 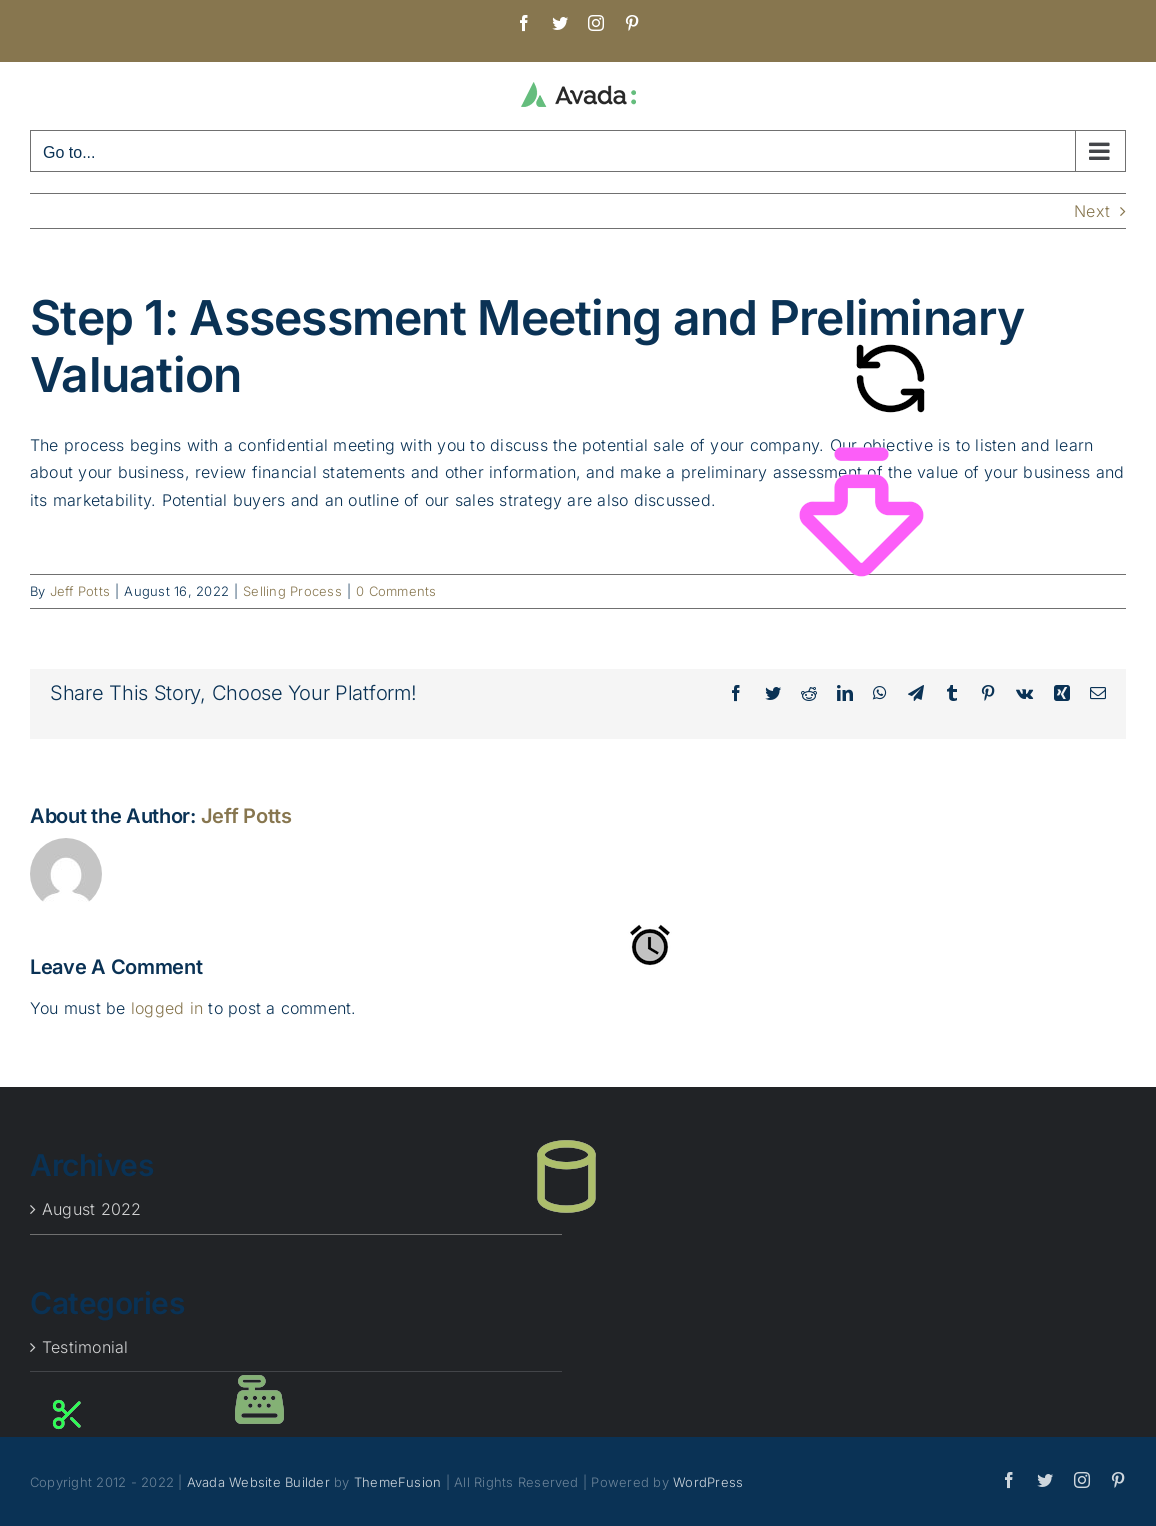 I want to click on access point of sale system, so click(x=259, y=1399).